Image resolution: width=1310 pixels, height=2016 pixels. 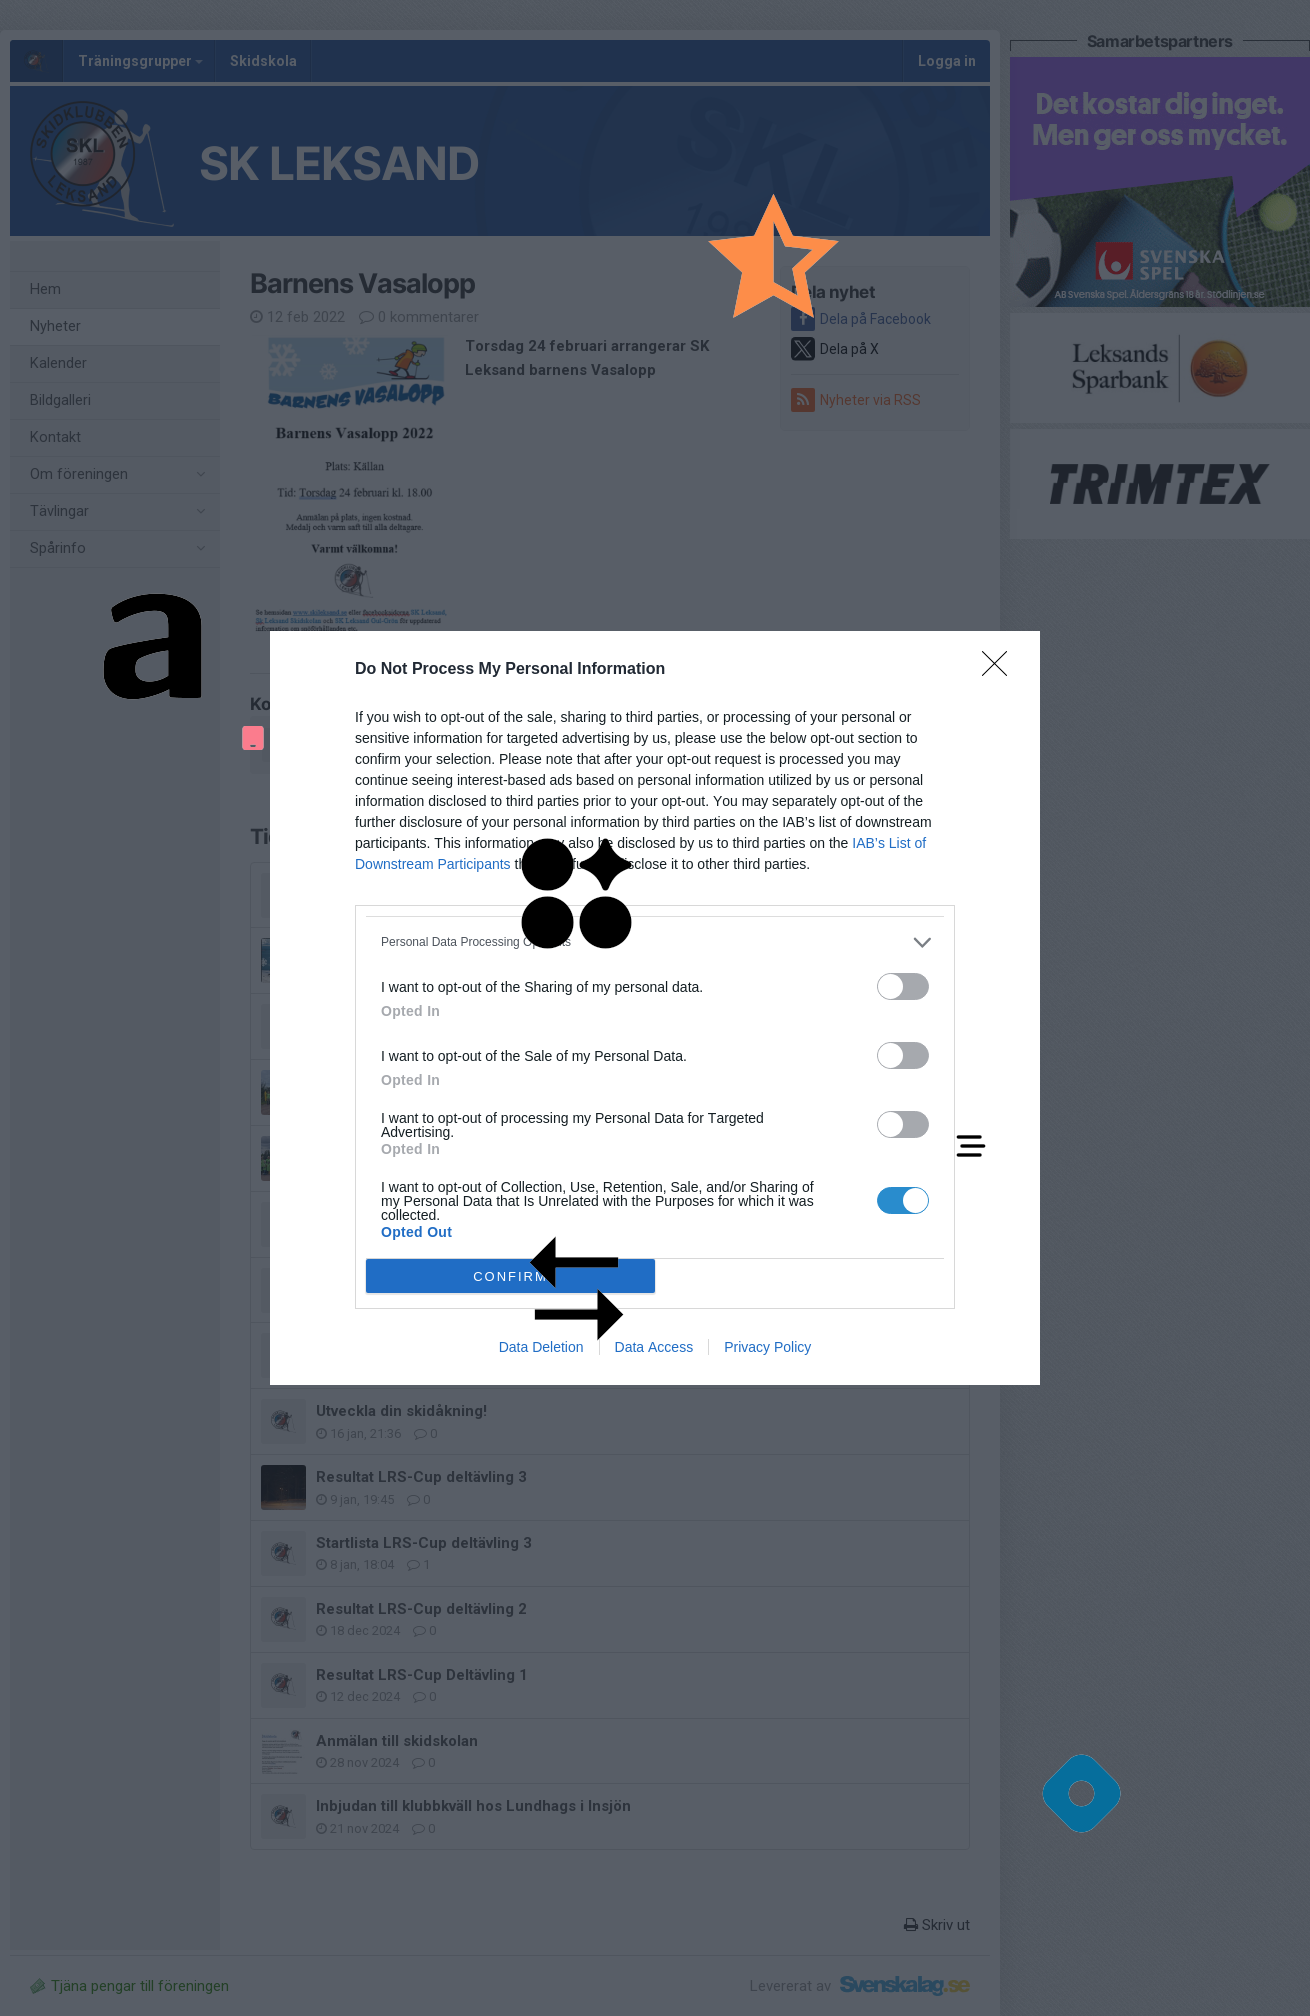 I want to click on switch to tablet view, so click(x=253, y=738).